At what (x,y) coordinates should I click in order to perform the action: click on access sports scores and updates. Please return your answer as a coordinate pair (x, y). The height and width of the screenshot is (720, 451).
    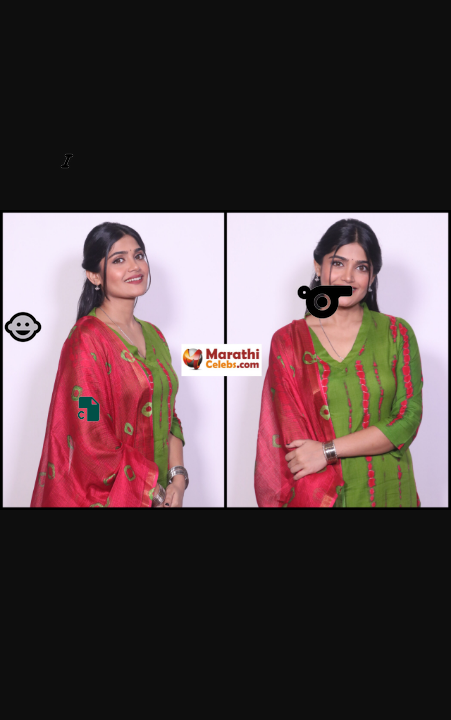
    Looking at the image, I should click on (325, 302).